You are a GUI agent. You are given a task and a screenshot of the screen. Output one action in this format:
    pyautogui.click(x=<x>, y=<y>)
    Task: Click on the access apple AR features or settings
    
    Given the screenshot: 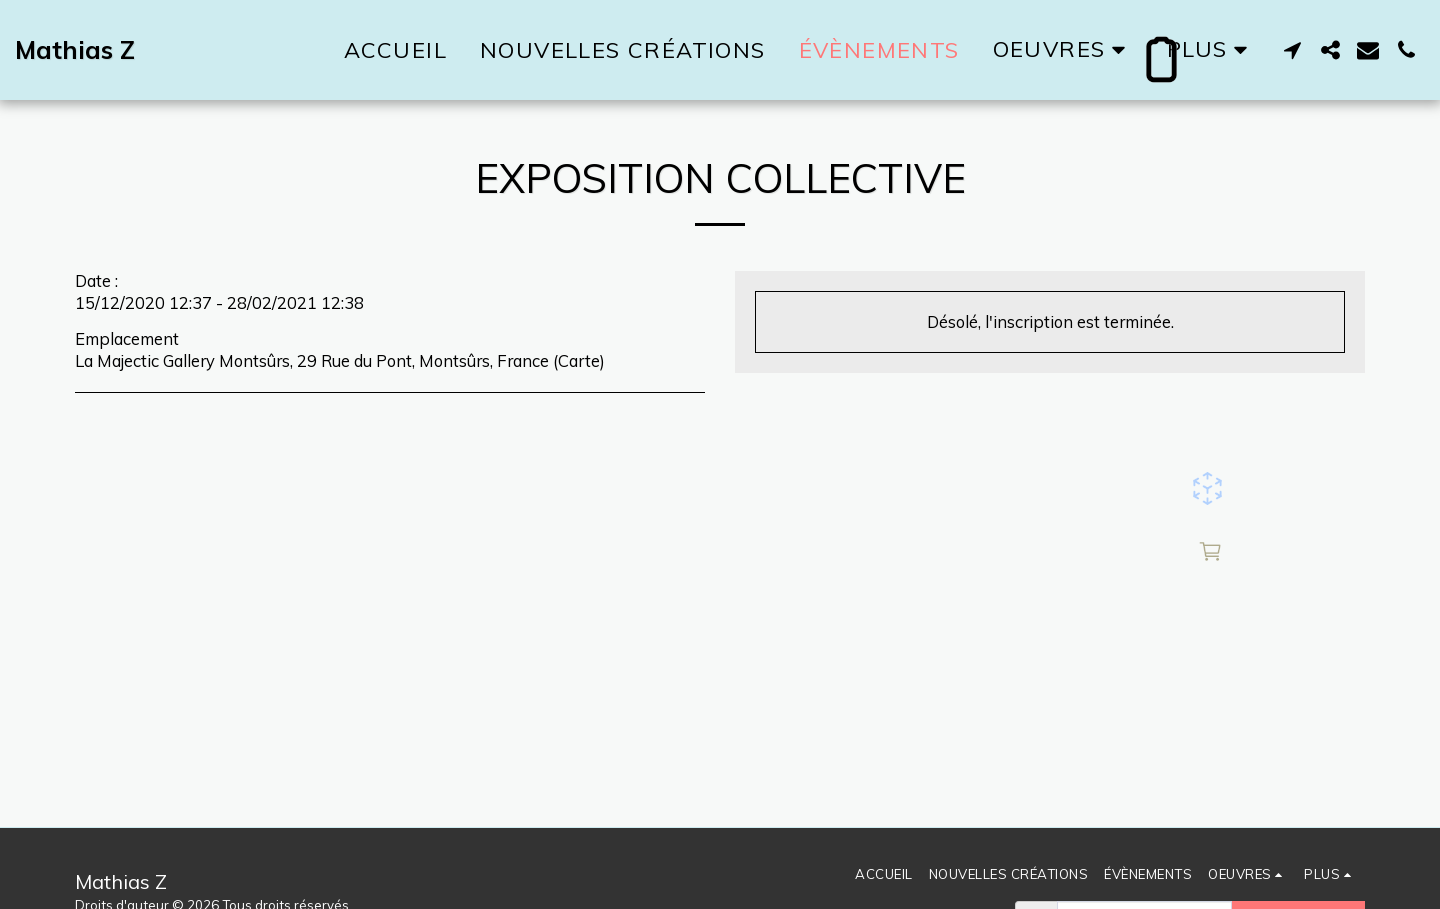 What is the action you would take?
    pyautogui.click(x=1207, y=488)
    